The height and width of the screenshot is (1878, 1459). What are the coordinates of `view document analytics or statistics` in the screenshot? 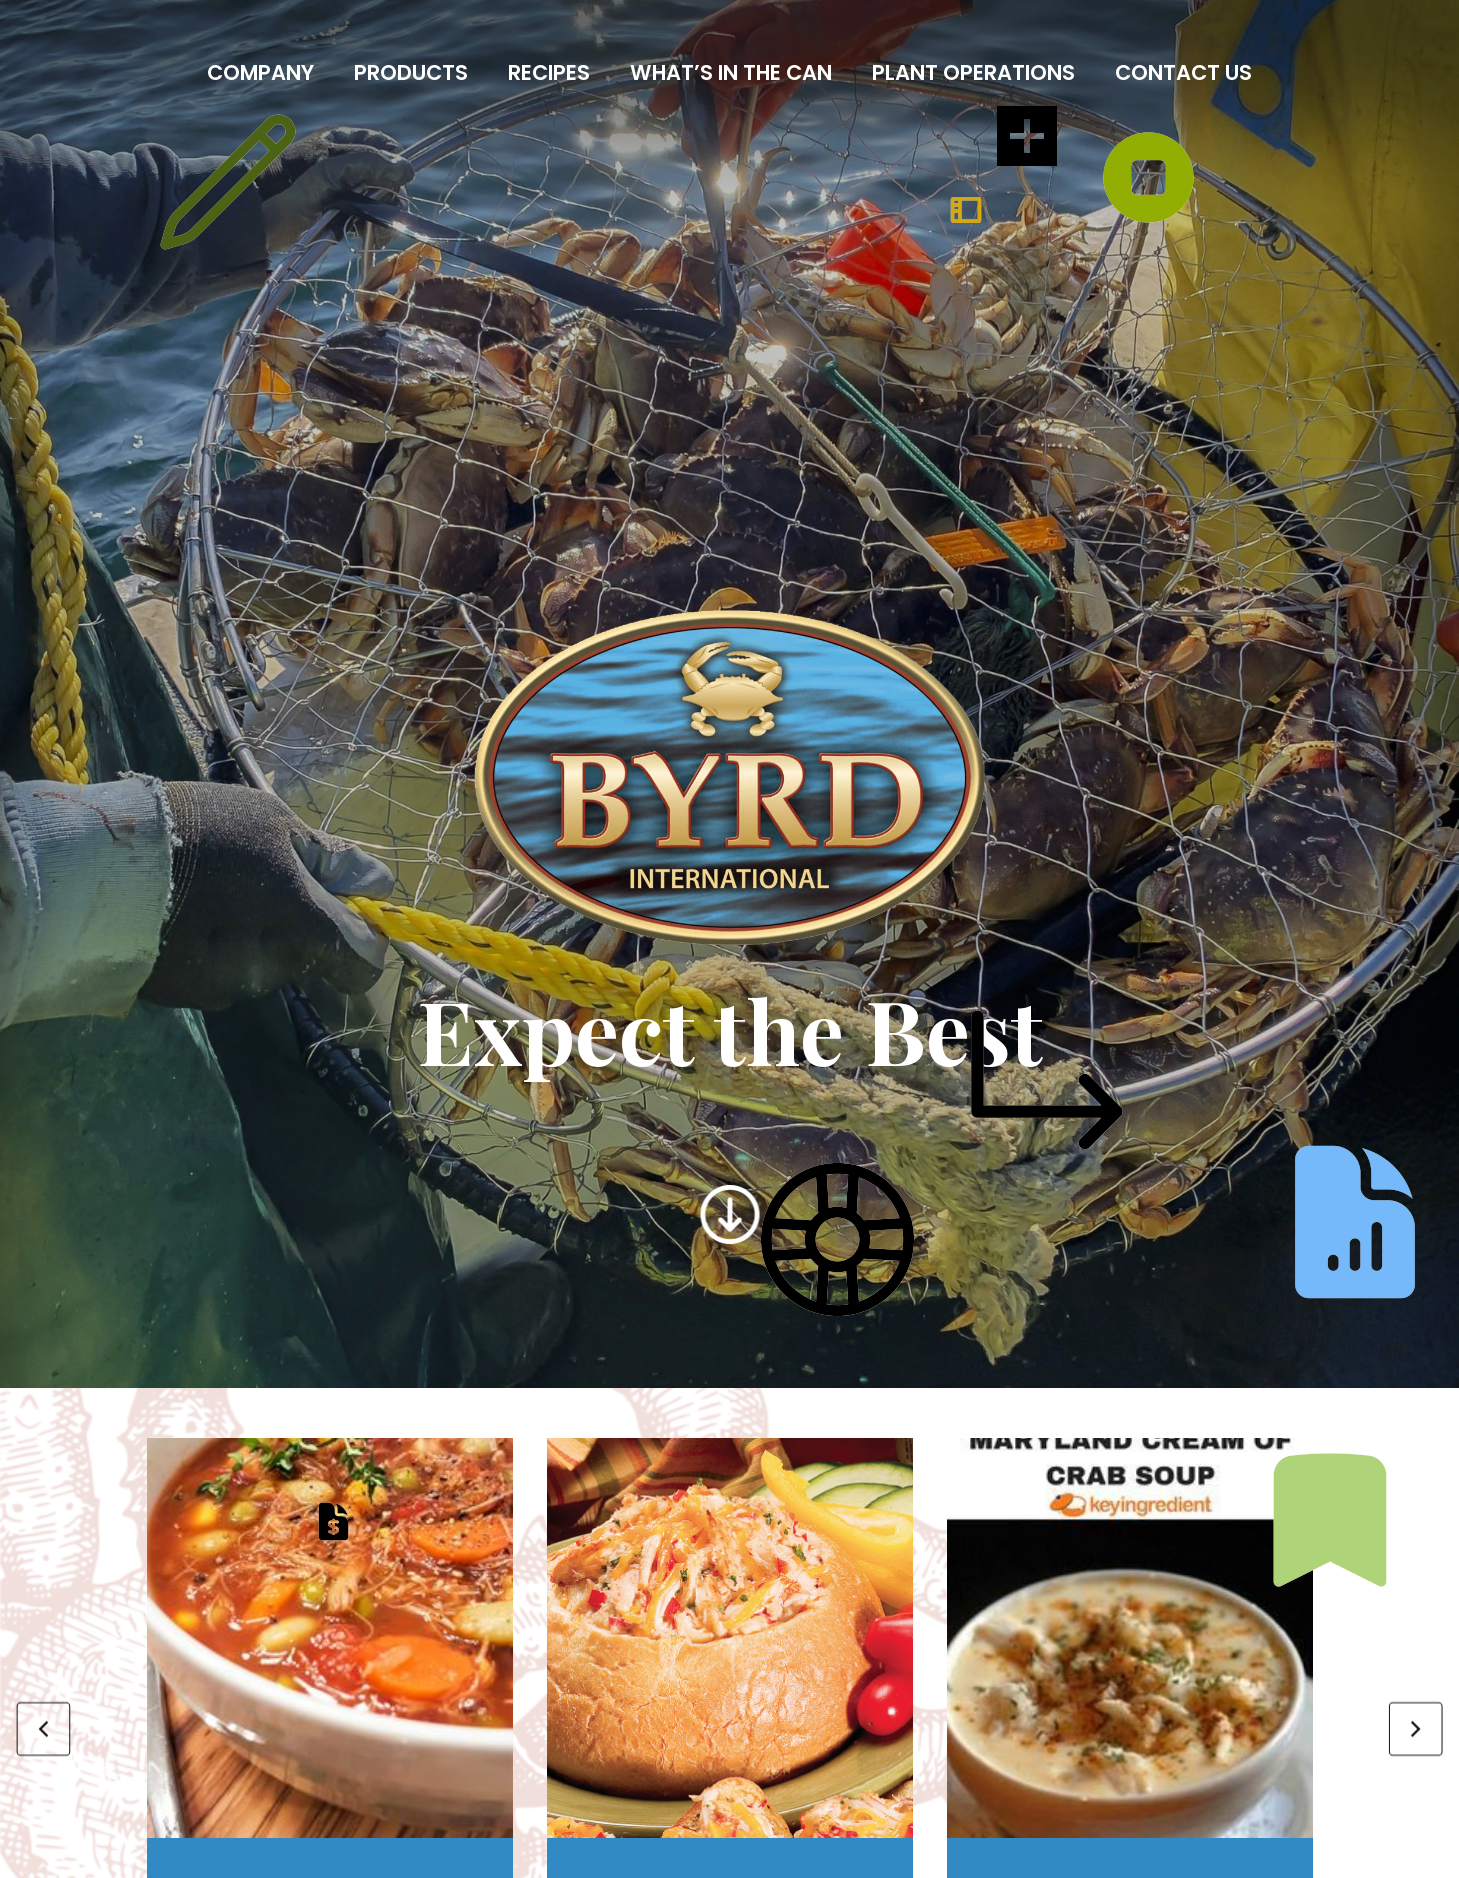 It's located at (1355, 1222).